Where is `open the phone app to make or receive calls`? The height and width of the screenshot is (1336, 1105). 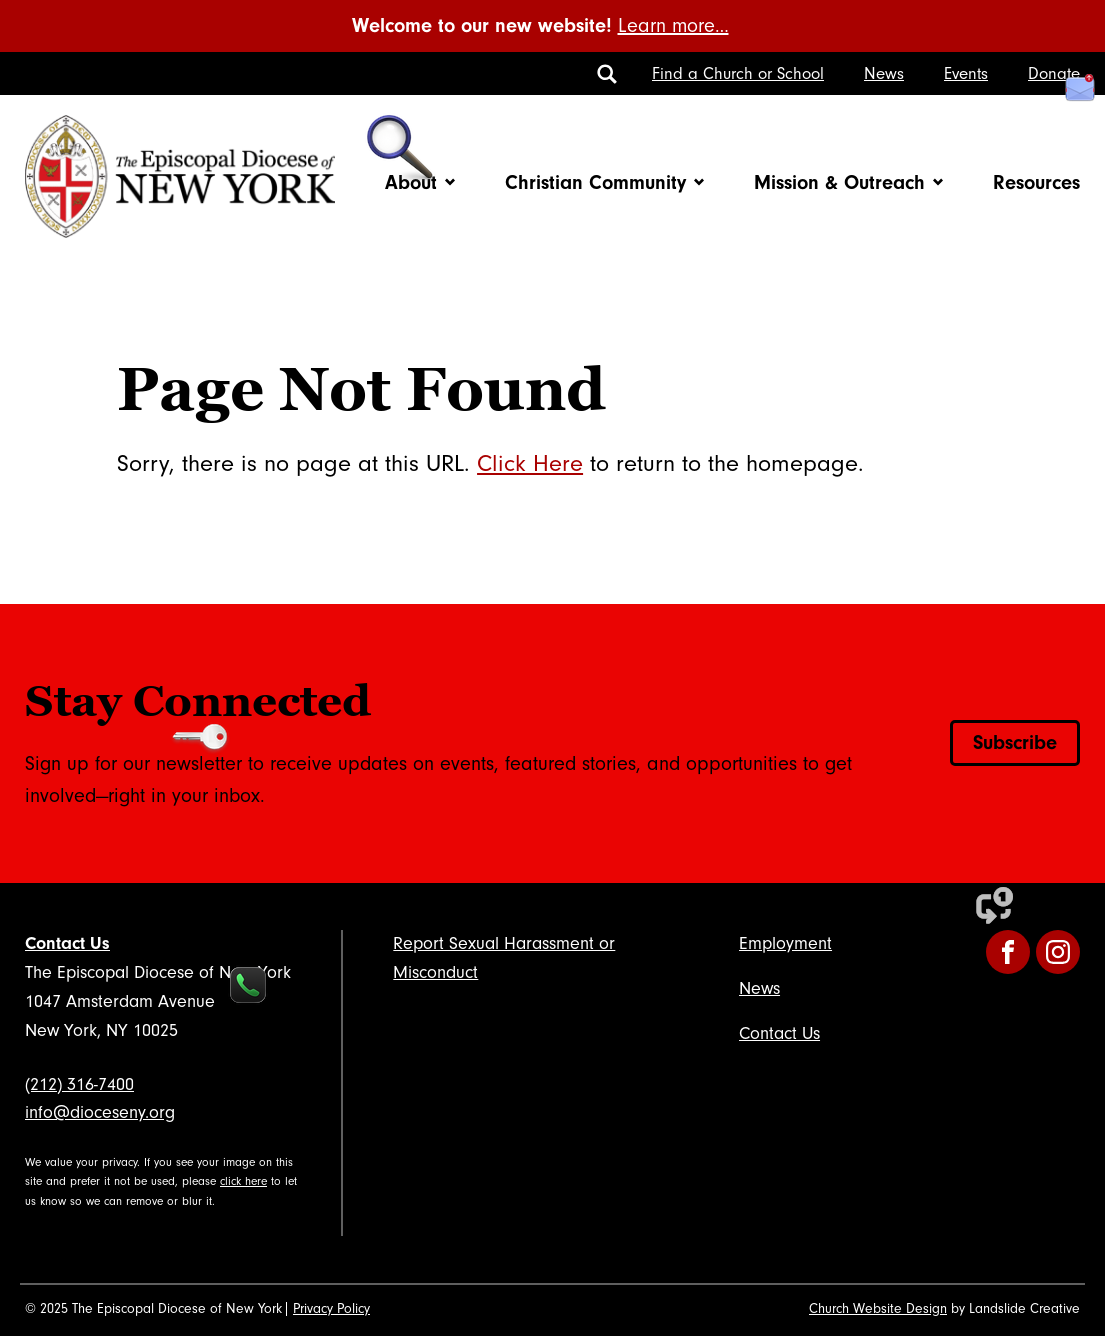 open the phone app to make or receive calls is located at coordinates (248, 985).